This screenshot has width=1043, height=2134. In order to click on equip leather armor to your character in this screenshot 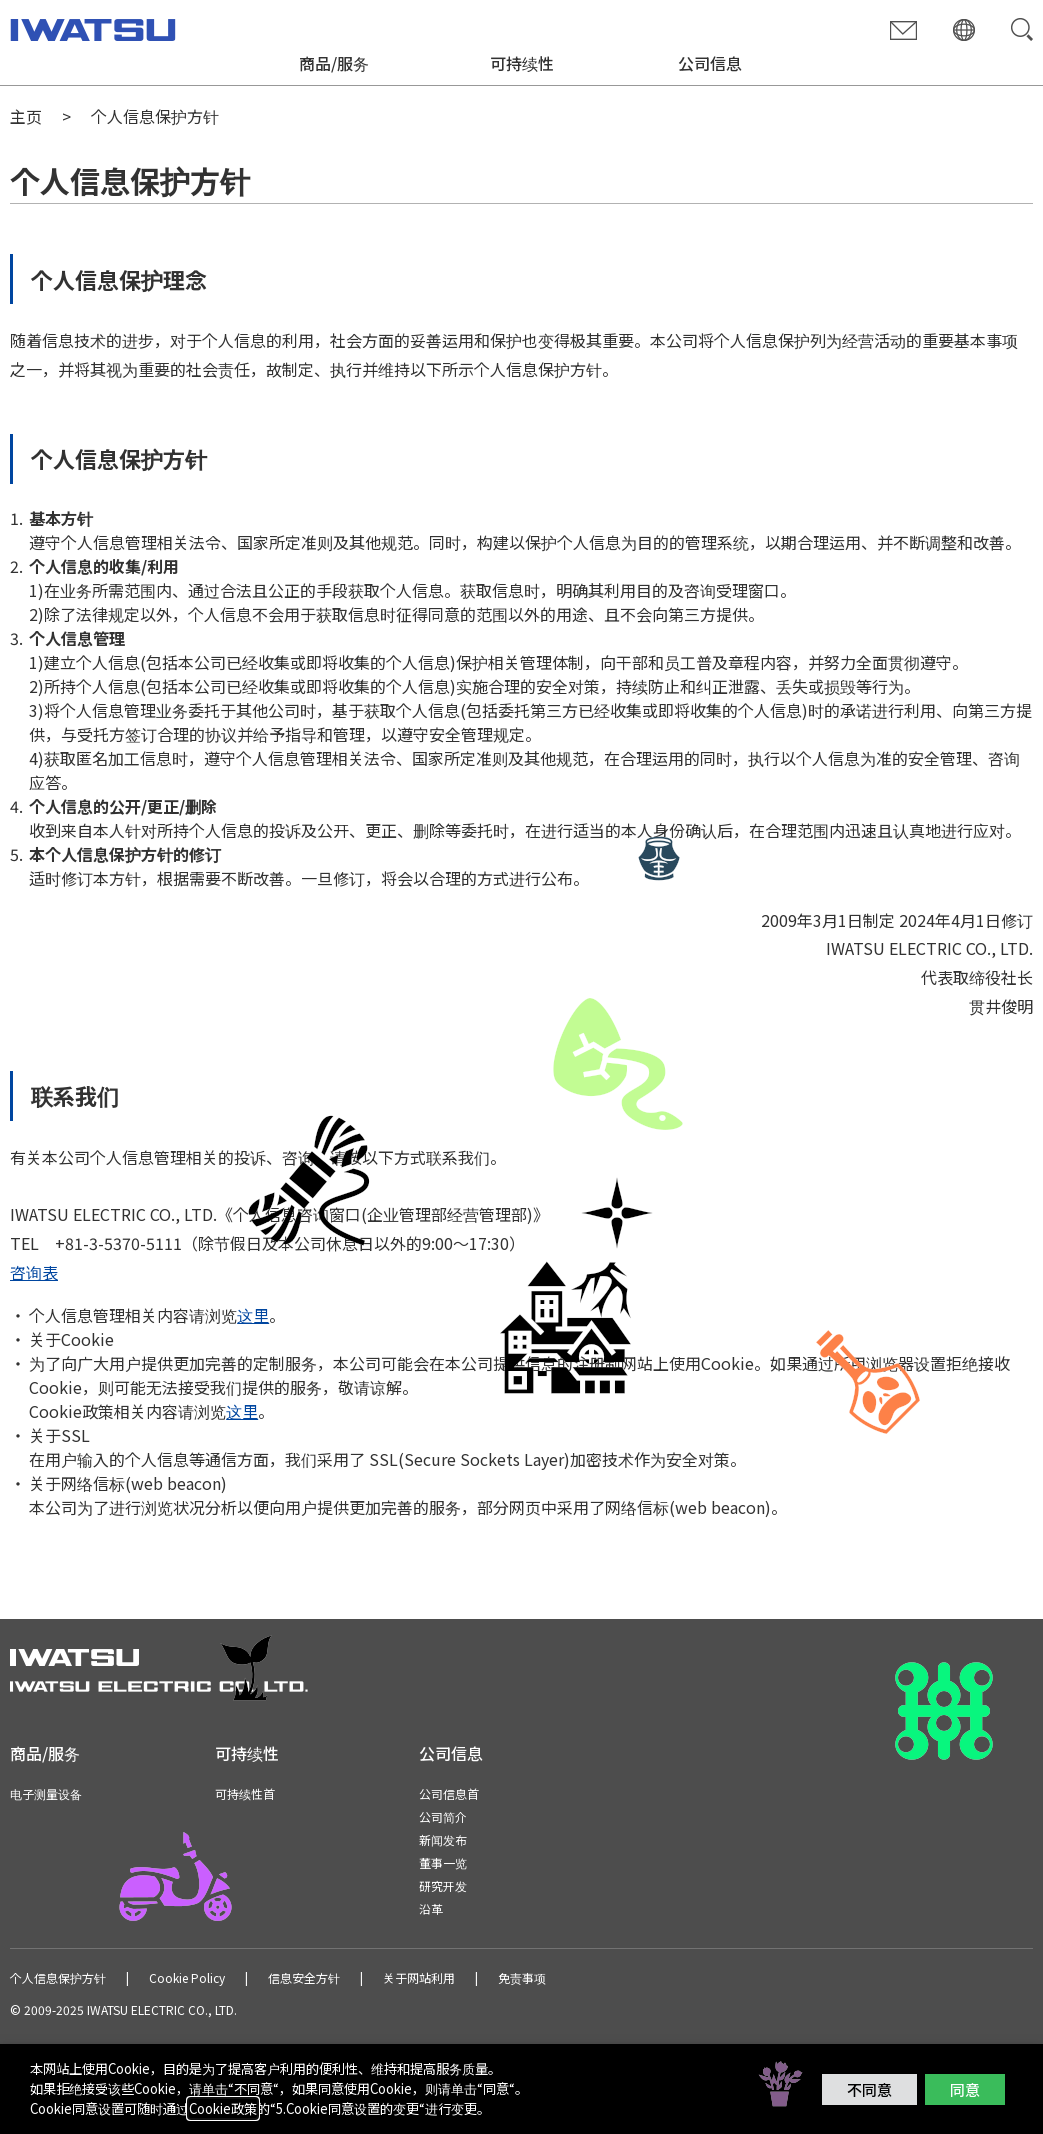, I will do `click(658, 858)`.